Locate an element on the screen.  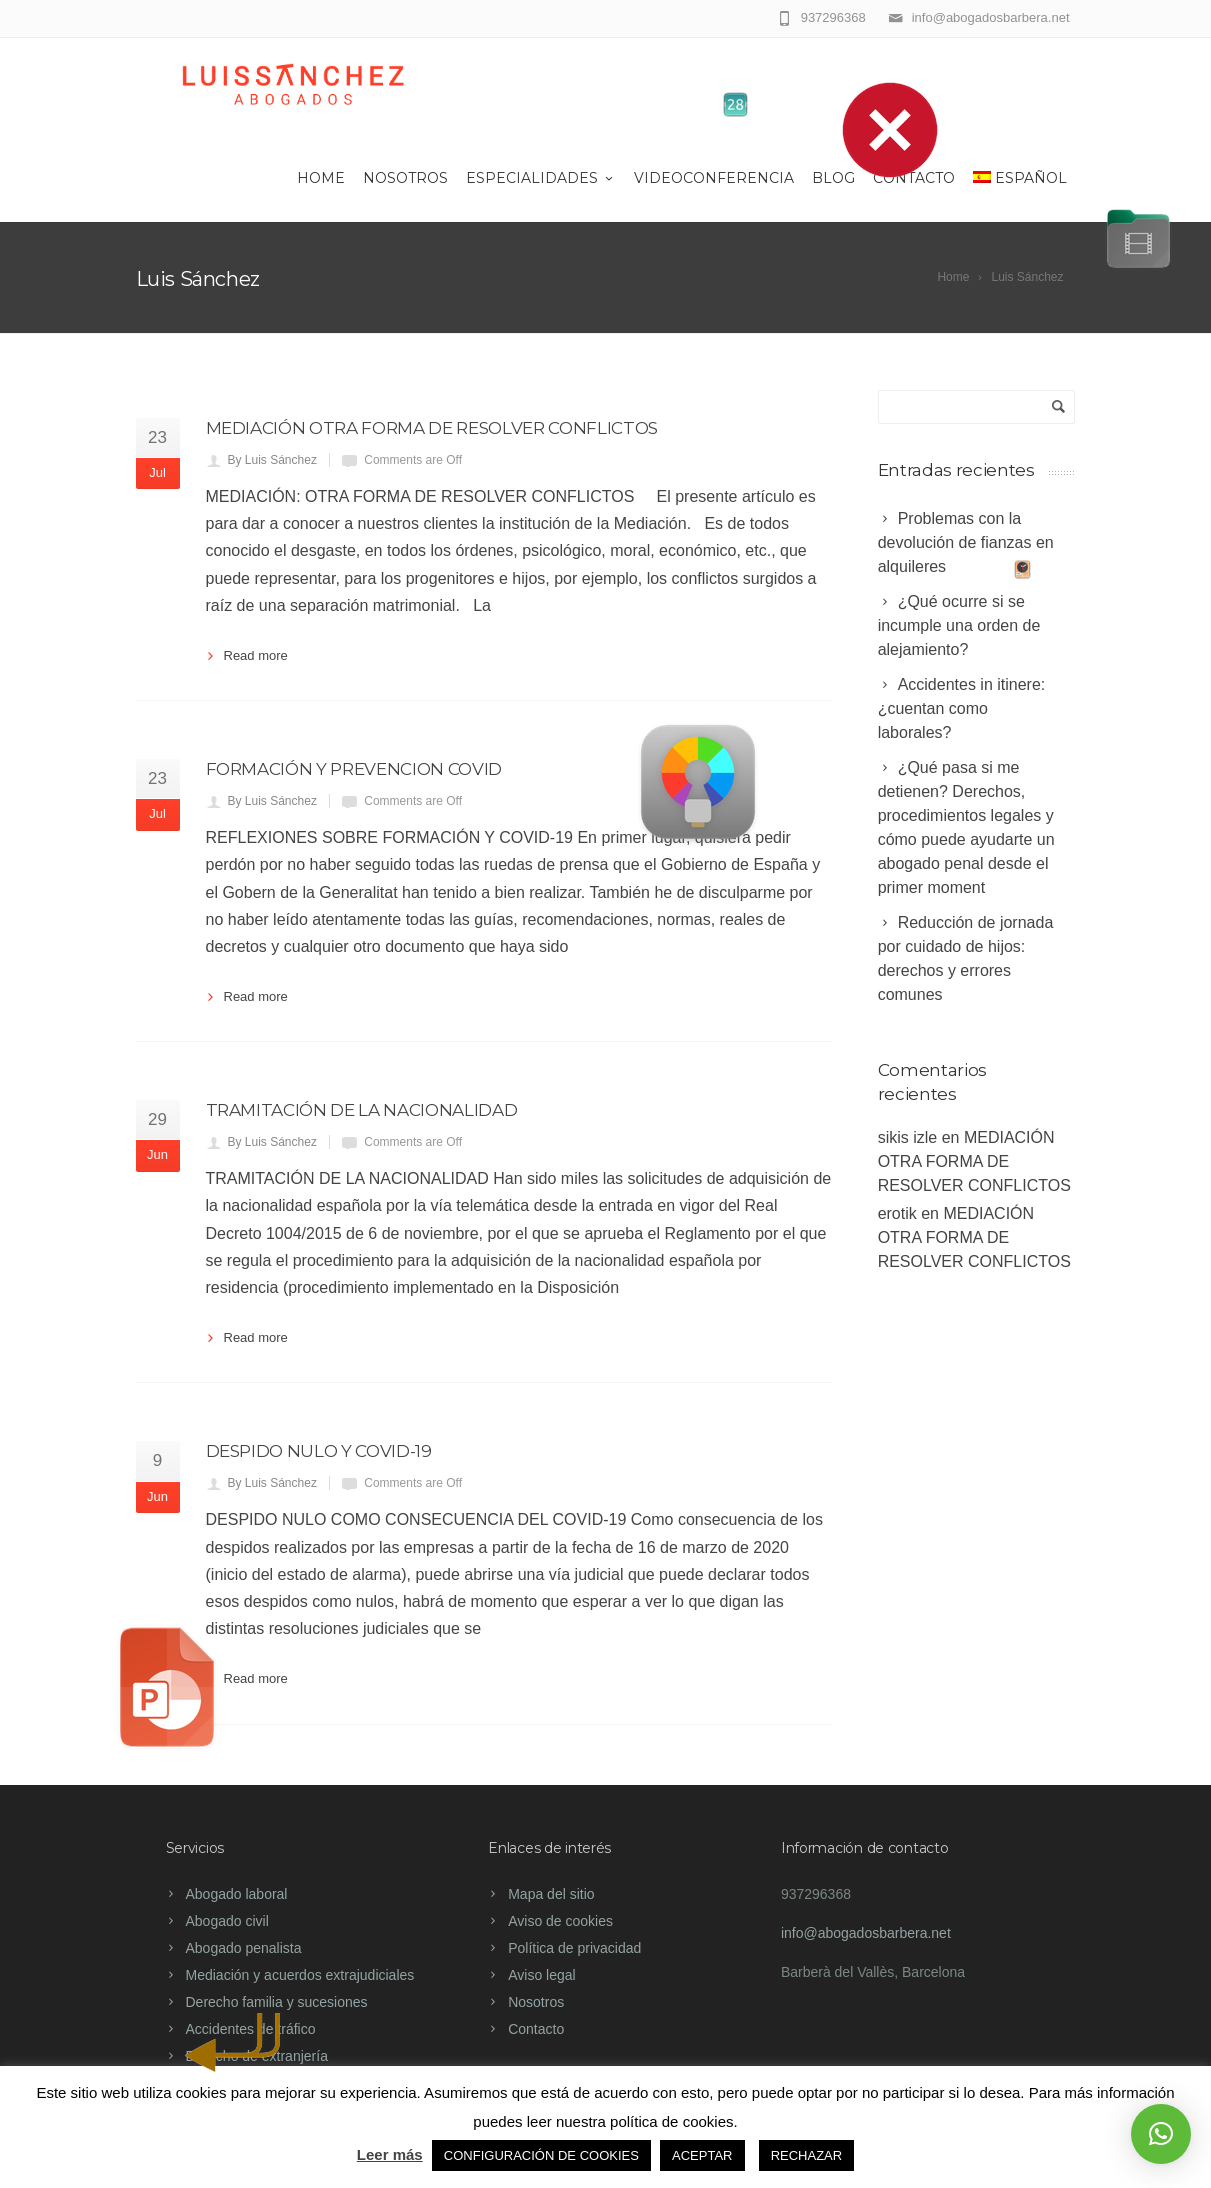
indicates package manager is waiting or queued is located at coordinates (1022, 569).